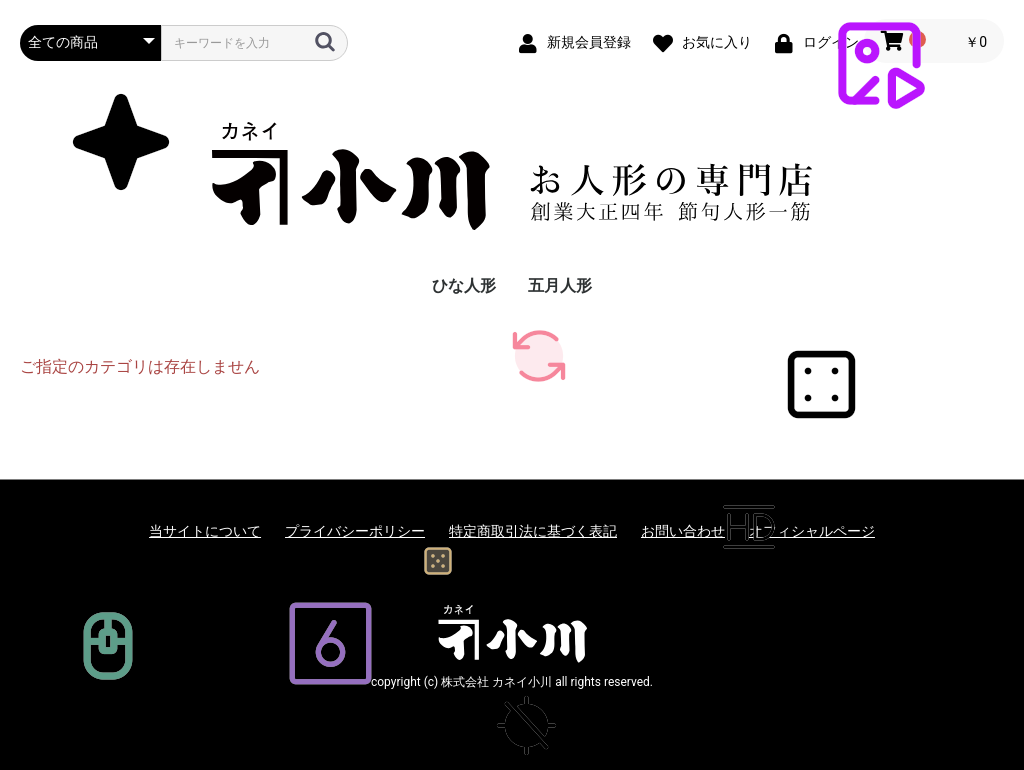 The image size is (1024, 770). I want to click on middle mouse button click action, so click(108, 646).